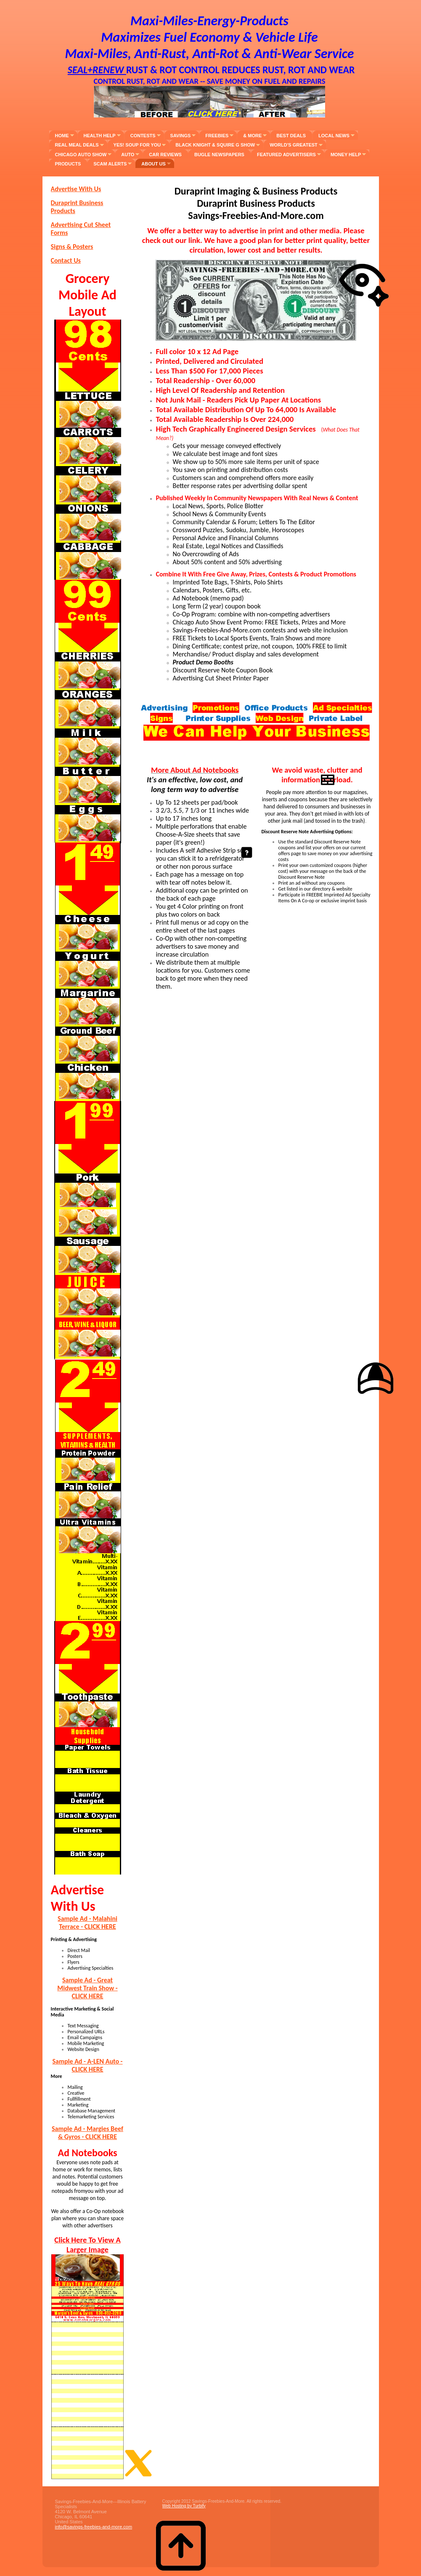 The image size is (421, 2576). Describe the element at coordinates (181, 2546) in the screenshot. I see `upload a file or document` at that location.